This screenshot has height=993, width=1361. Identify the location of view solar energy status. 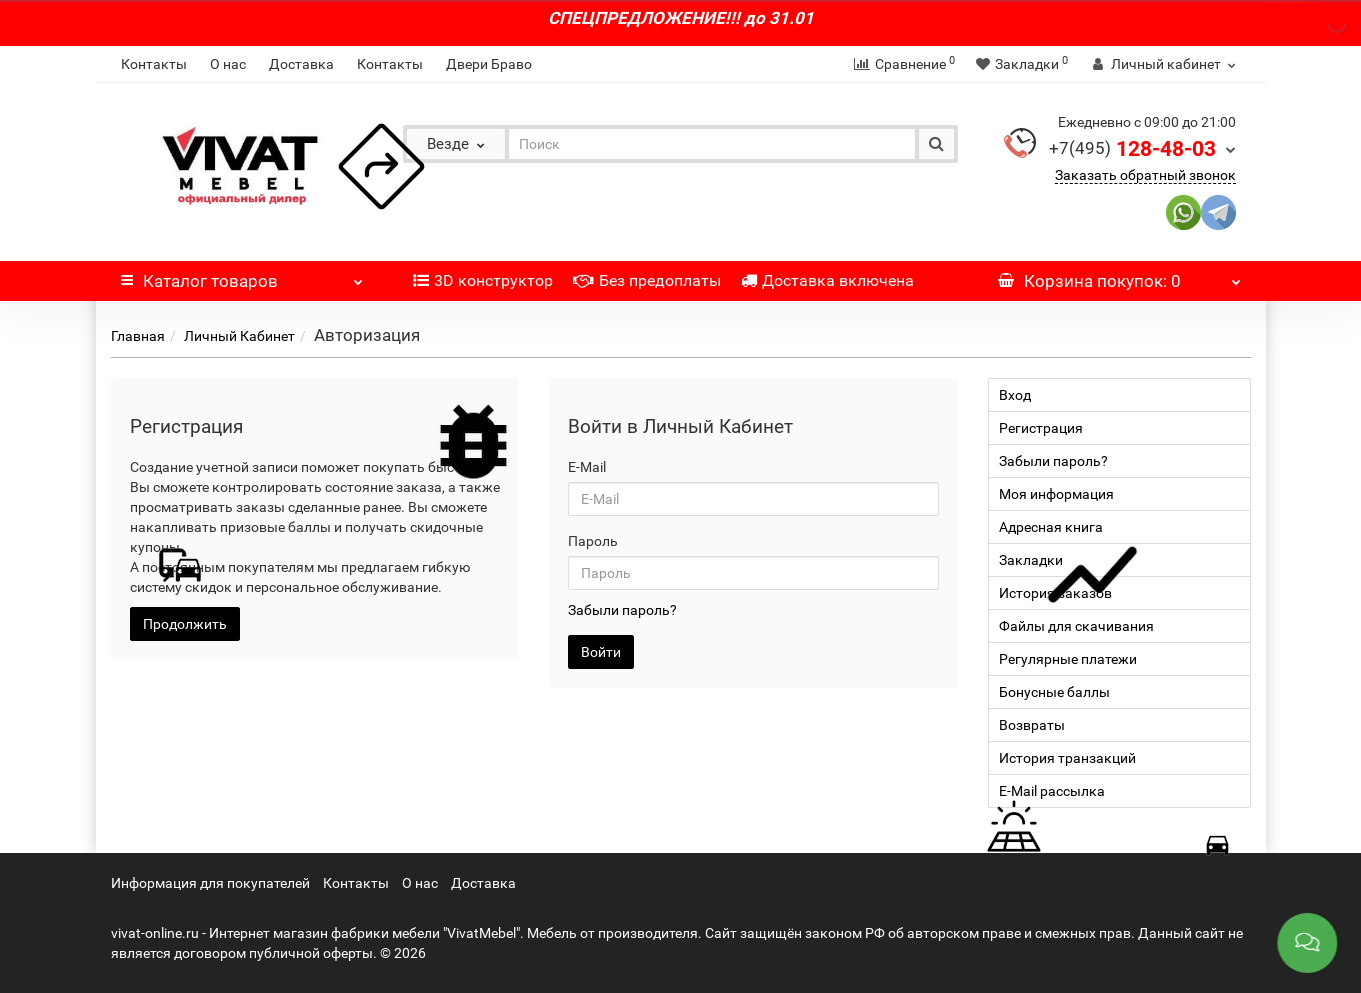
(1014, 829).